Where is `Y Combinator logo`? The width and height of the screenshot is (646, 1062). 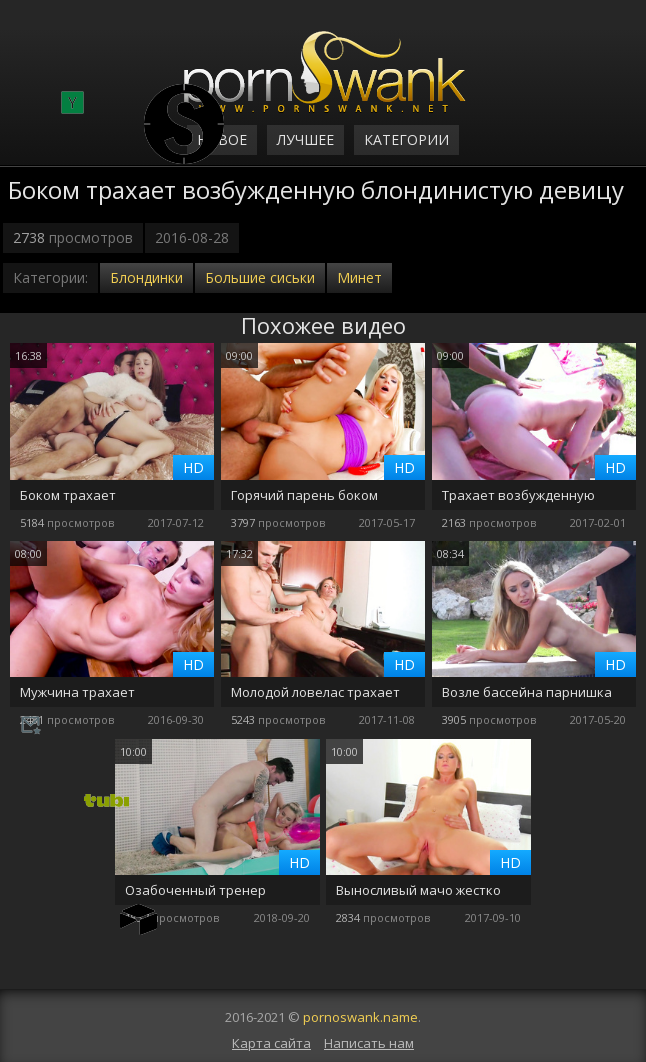
Y Combinator logo is located at coordinates (72, 102).